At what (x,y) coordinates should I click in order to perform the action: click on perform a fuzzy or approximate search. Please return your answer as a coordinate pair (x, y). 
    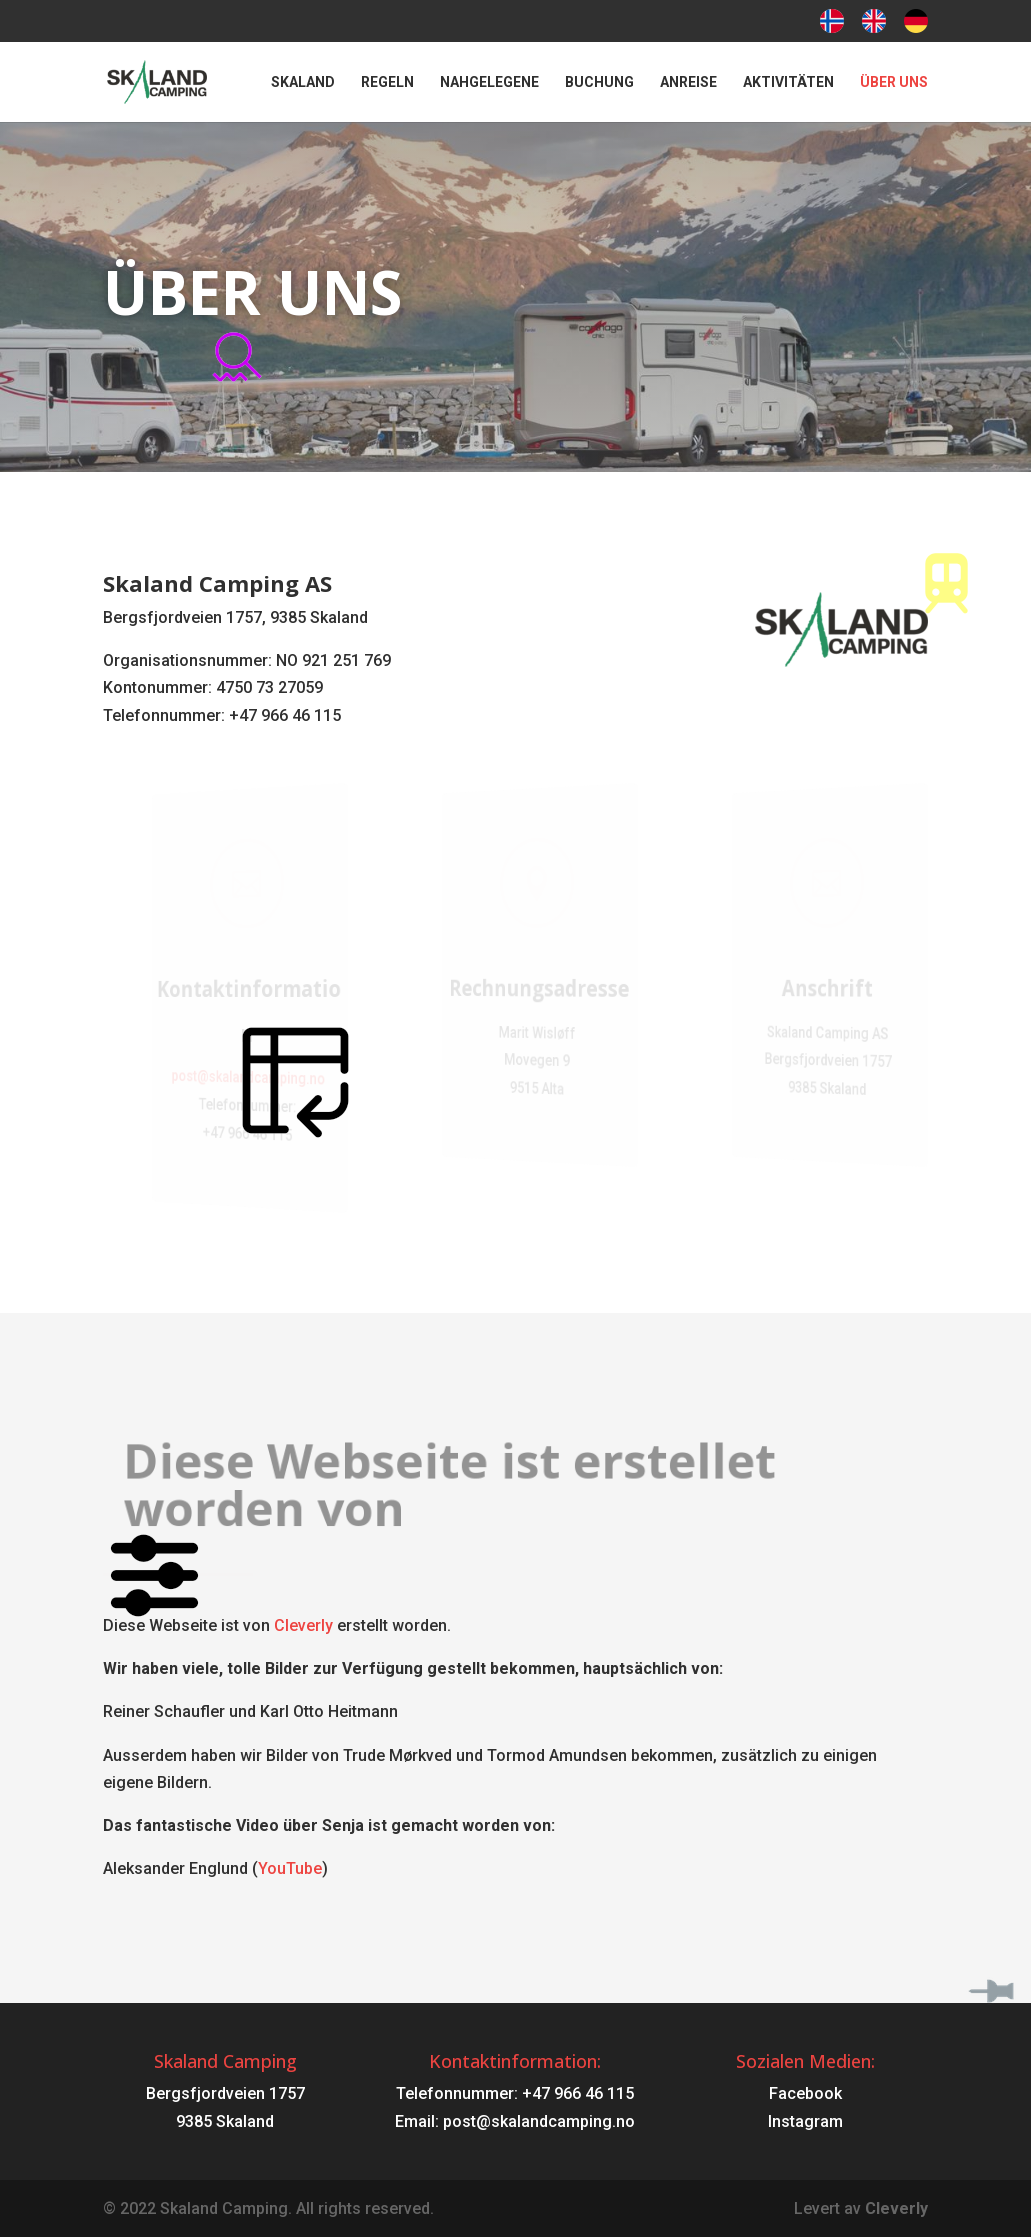
    Looking at the image, I should click on (238, 355).